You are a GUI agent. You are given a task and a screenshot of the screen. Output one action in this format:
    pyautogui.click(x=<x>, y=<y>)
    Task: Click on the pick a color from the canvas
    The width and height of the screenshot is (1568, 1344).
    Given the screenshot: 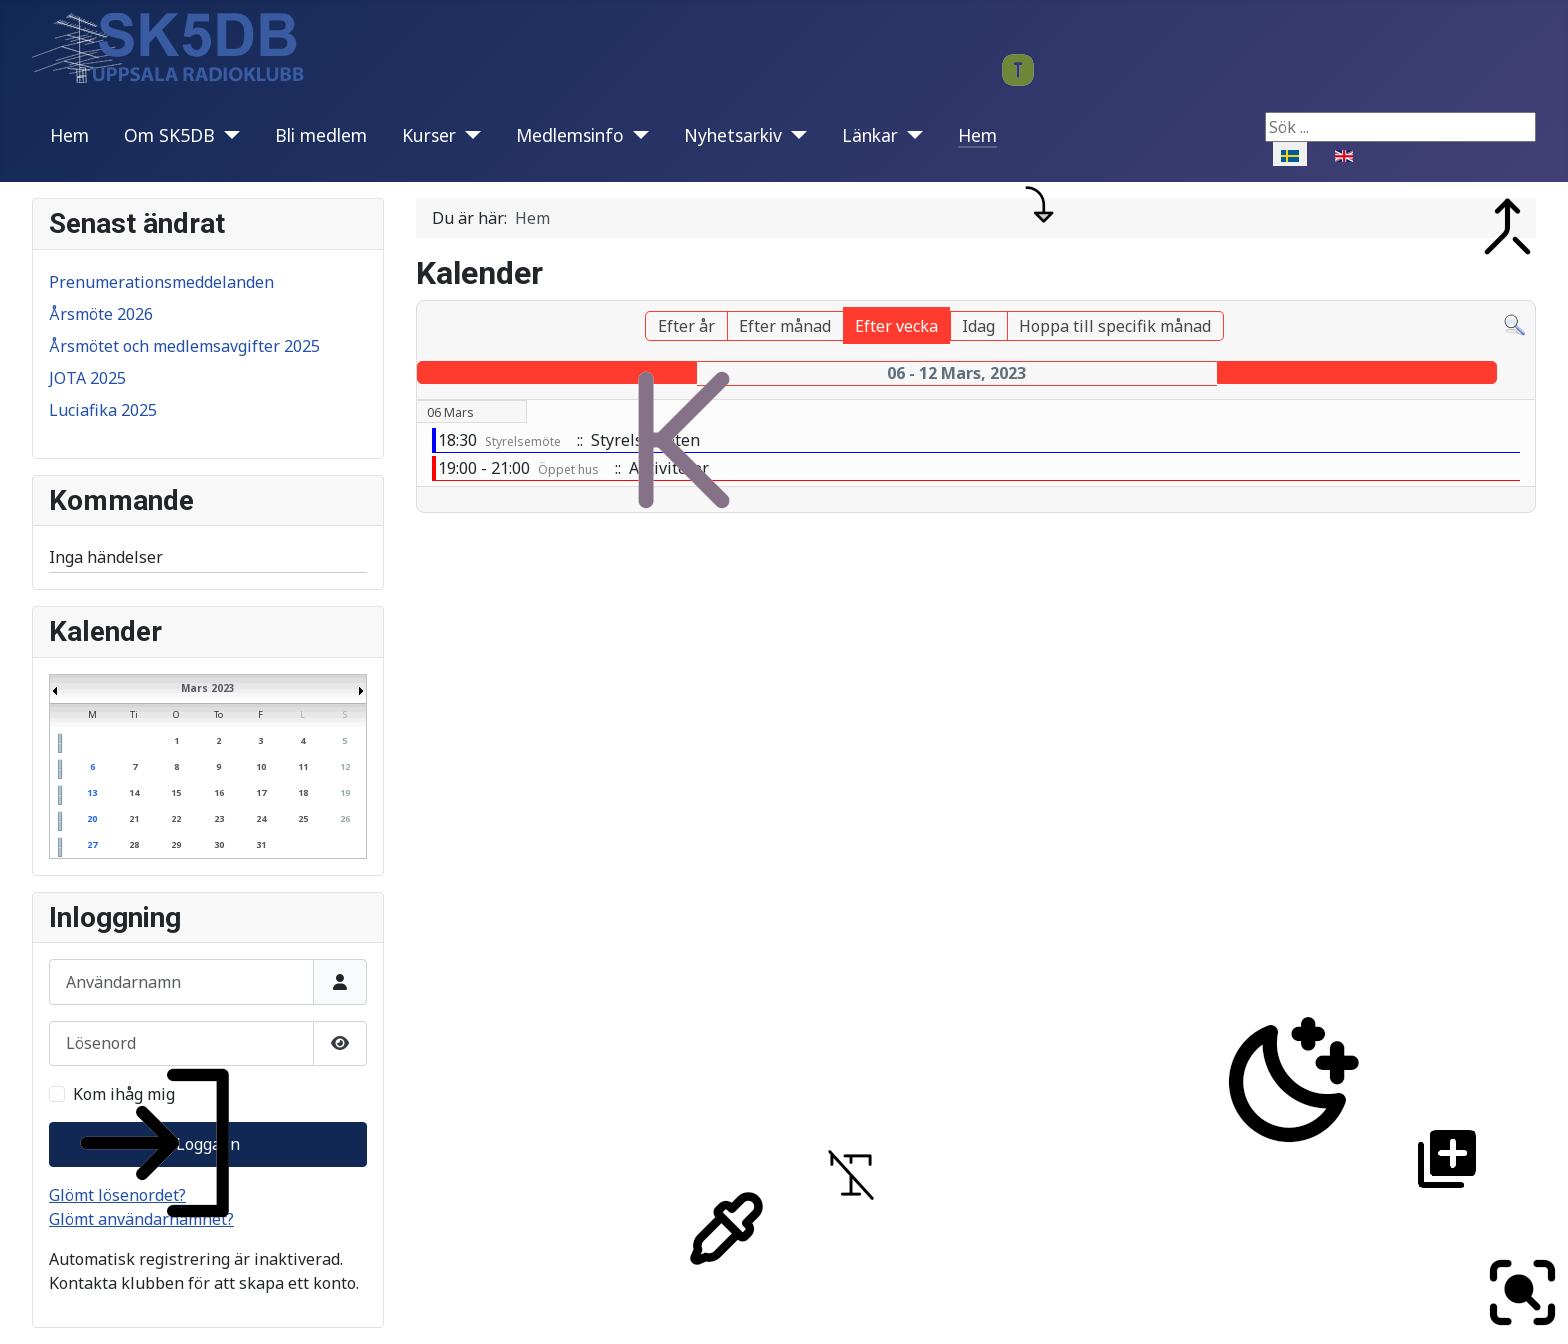 What is the action you would take?
    pyautogui.click(x=726, y=1228)
    